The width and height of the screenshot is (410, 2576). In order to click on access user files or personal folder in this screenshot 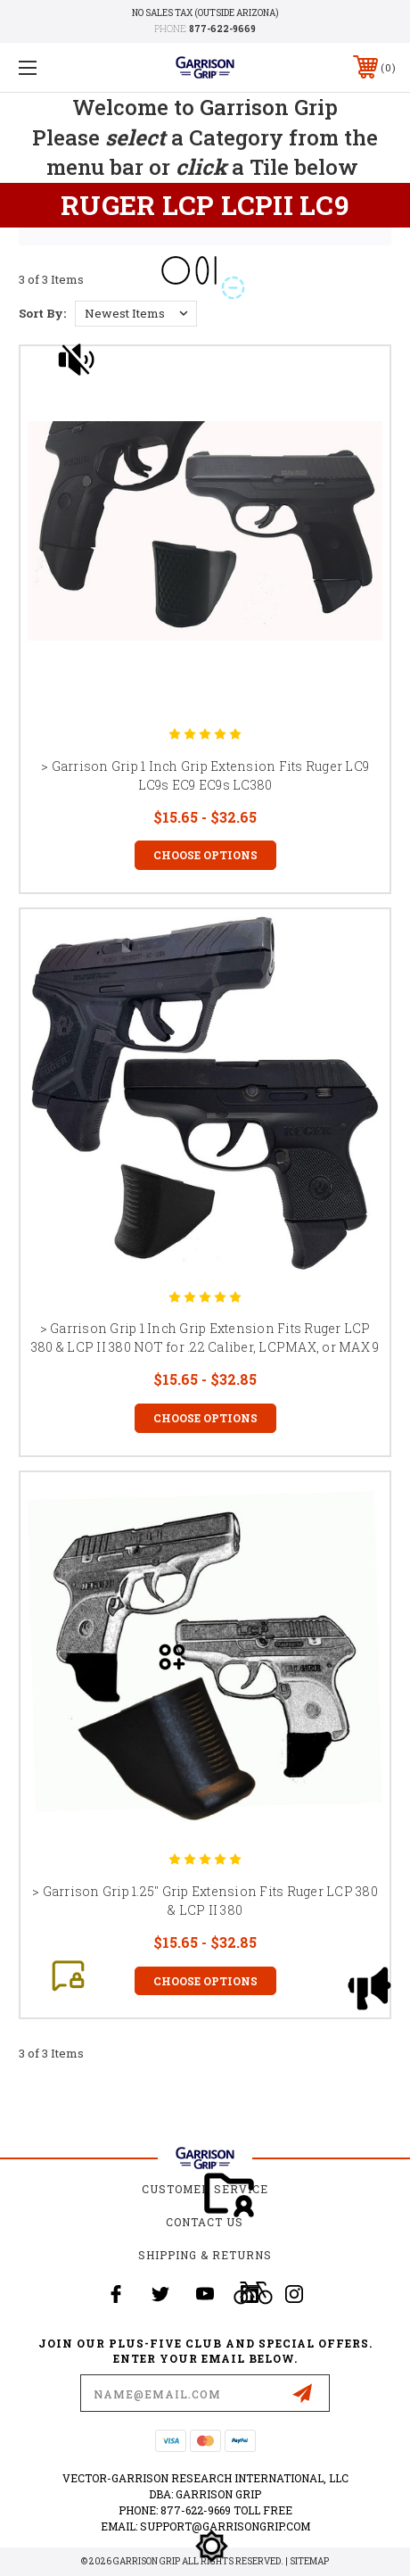, I will do `click(229, 2192)`.